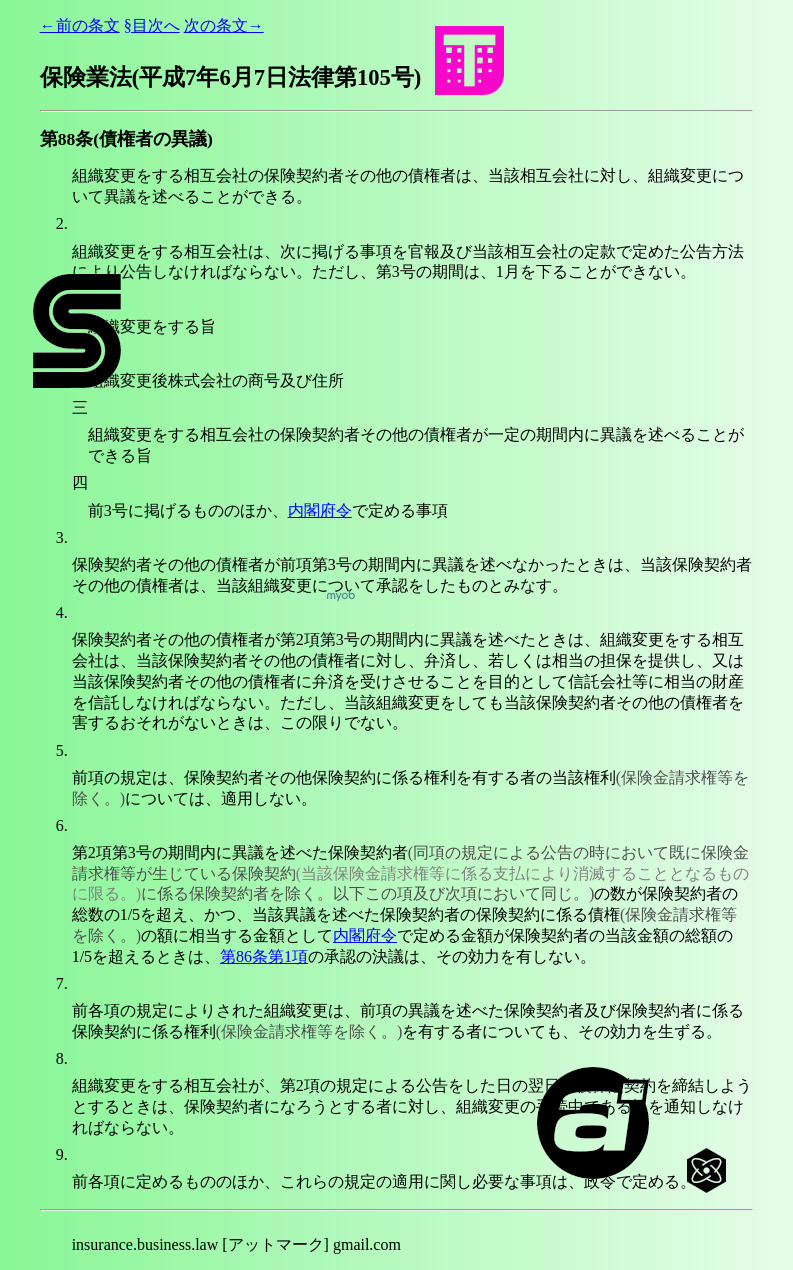 The image size is (793, 1270). What do you see at coordinates (77, 331) in the screenshot?
I see `sega brand logo` at bounding box center [77, 331].